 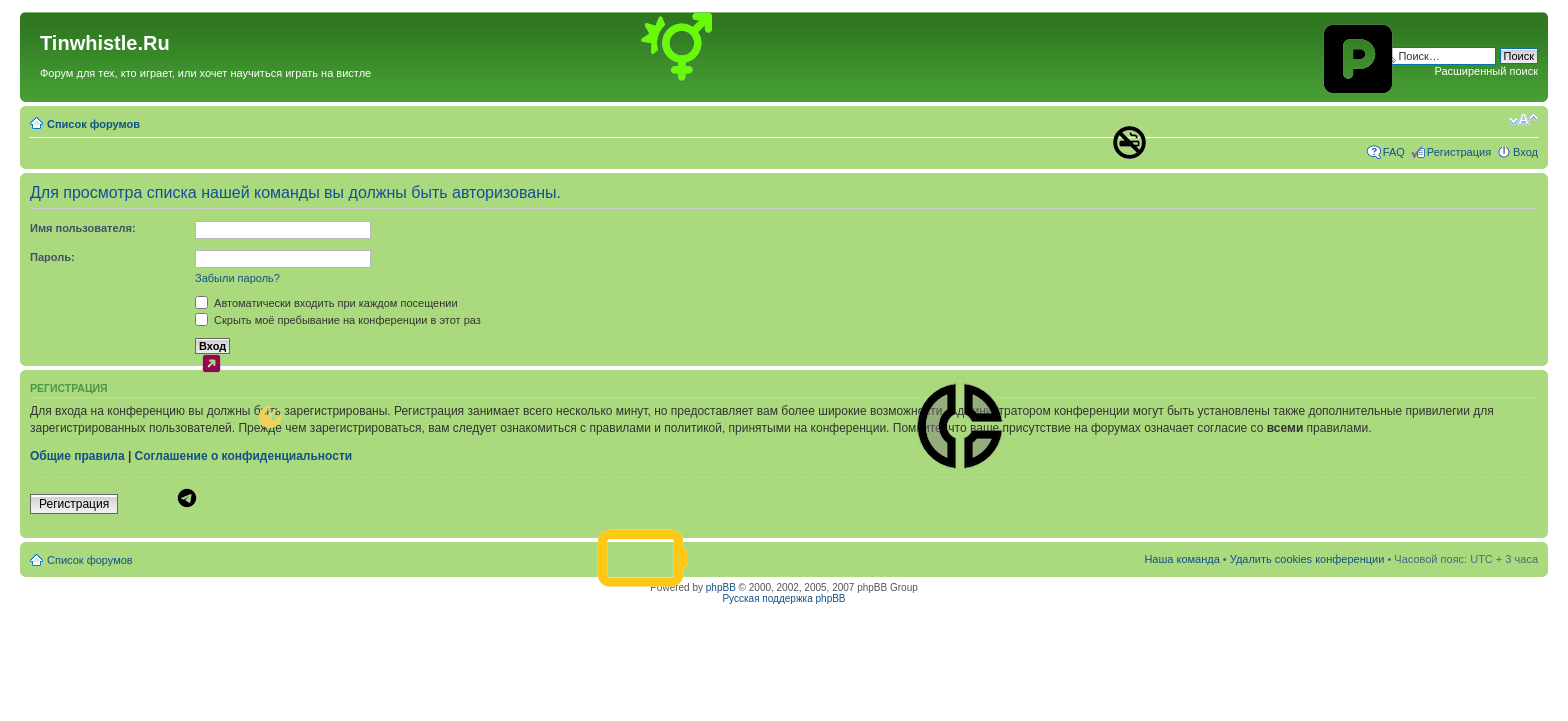 I want to click on indicates empty battery status, so click(x=640, y=553).